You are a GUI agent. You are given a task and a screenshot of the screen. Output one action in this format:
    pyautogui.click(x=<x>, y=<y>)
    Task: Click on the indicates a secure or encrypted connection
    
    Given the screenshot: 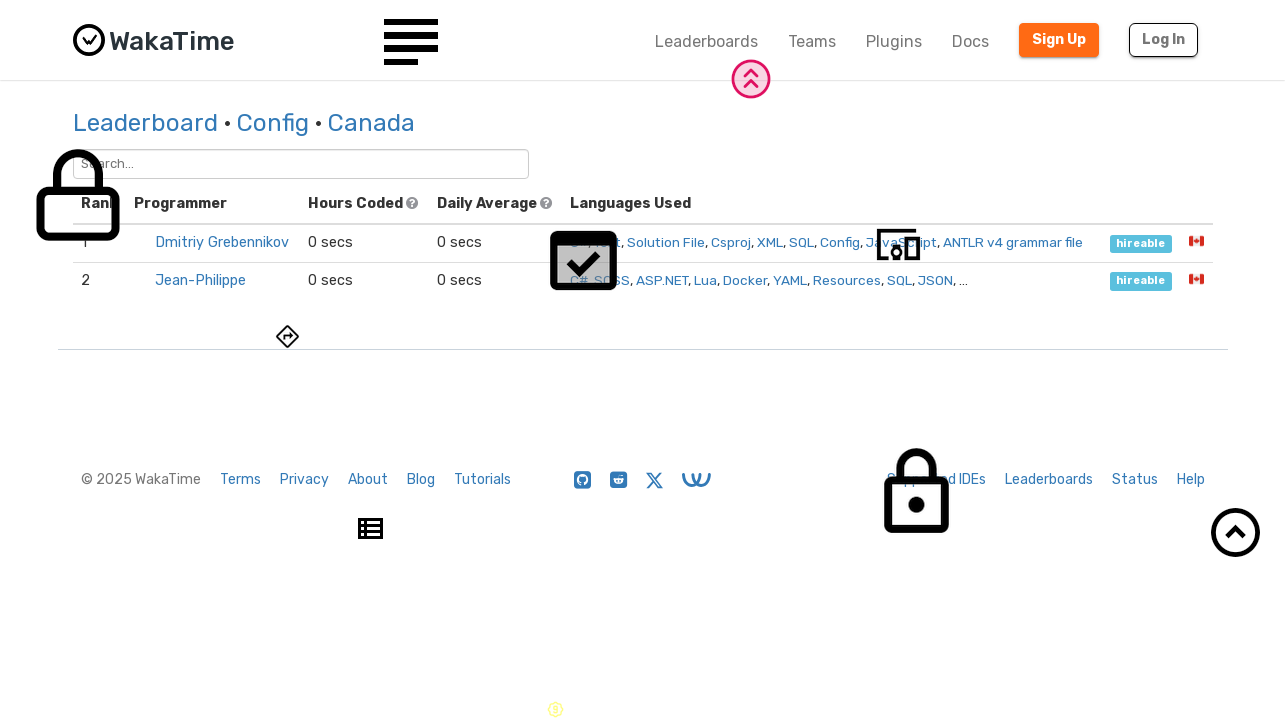 What is the action you would take?
    pyautogui.click(x=78, y=195)
    